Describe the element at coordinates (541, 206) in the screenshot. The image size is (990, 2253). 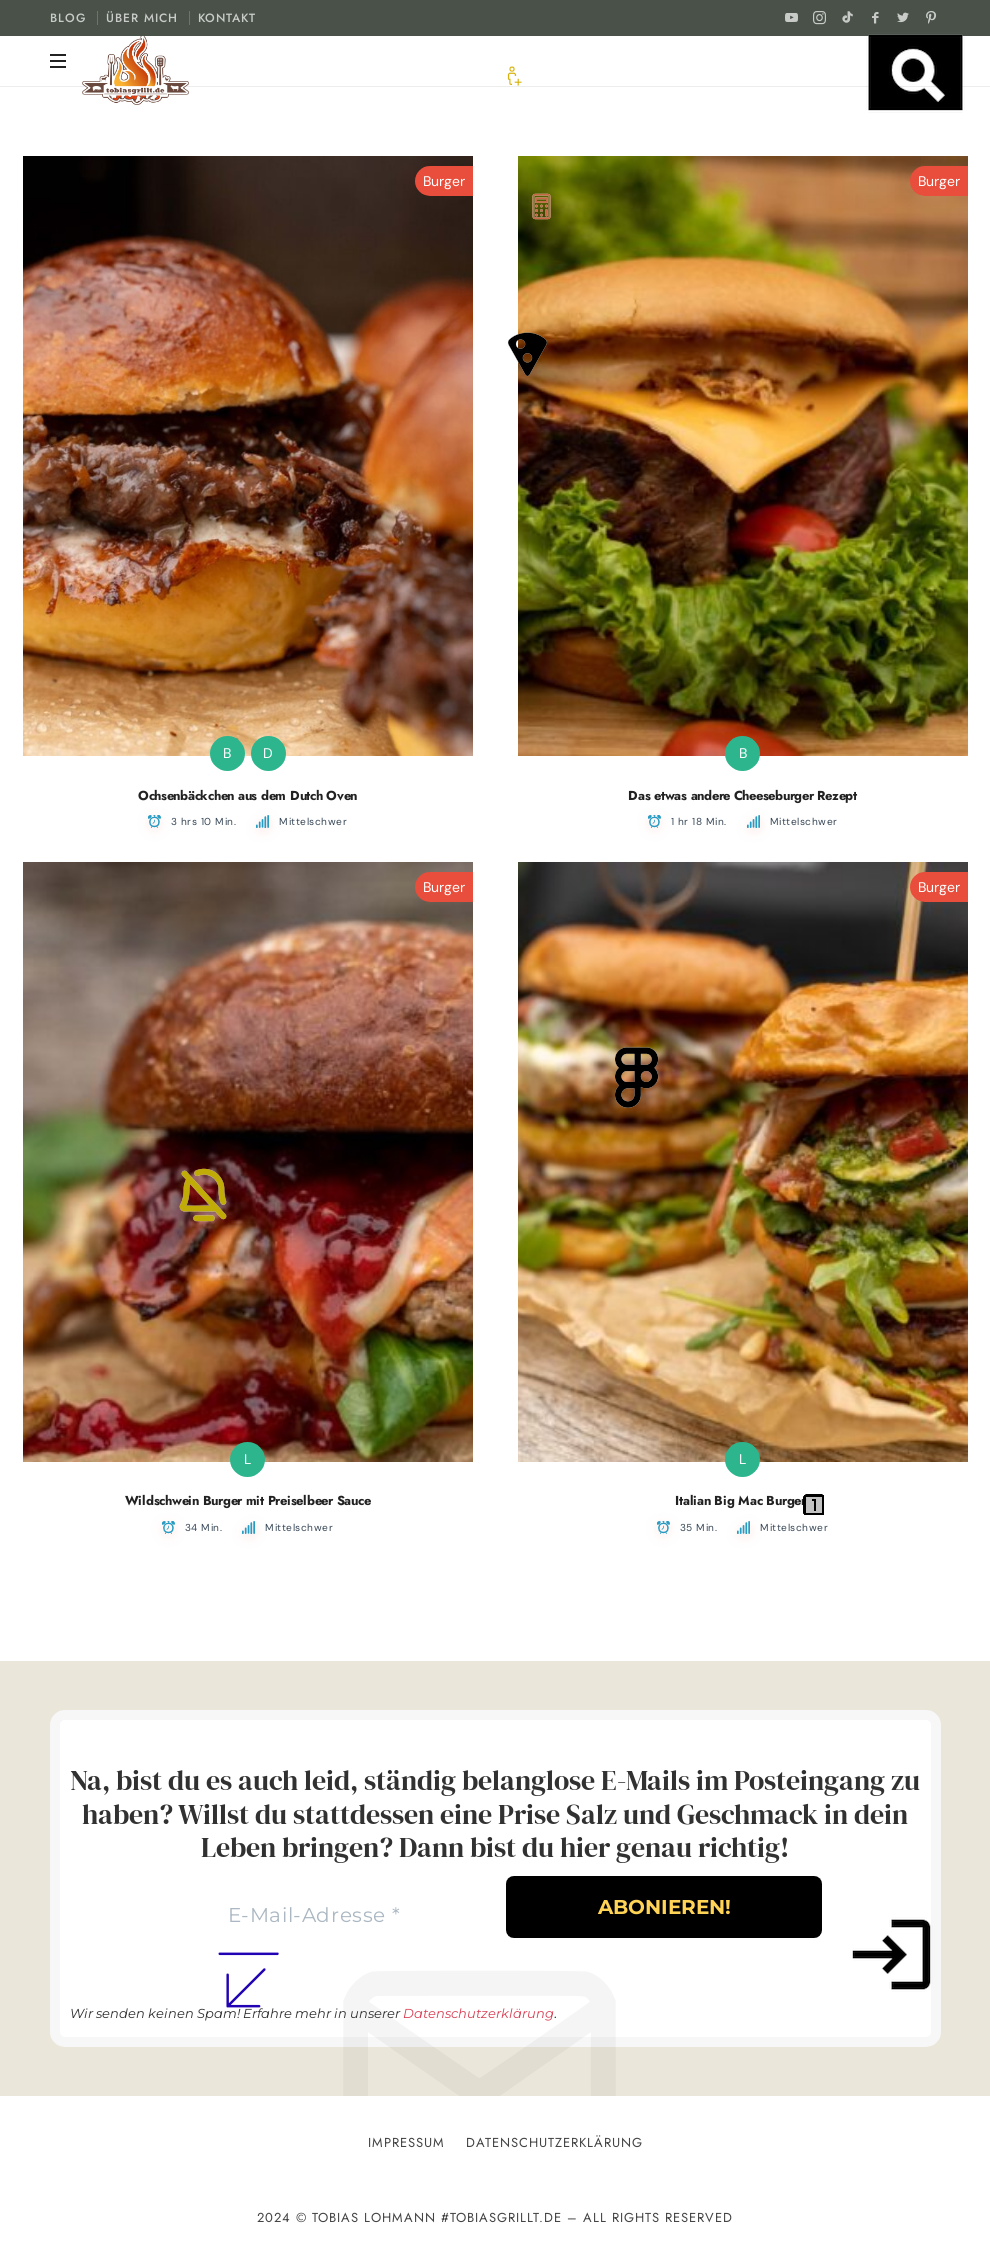
I see `open the calculator app` at that location.